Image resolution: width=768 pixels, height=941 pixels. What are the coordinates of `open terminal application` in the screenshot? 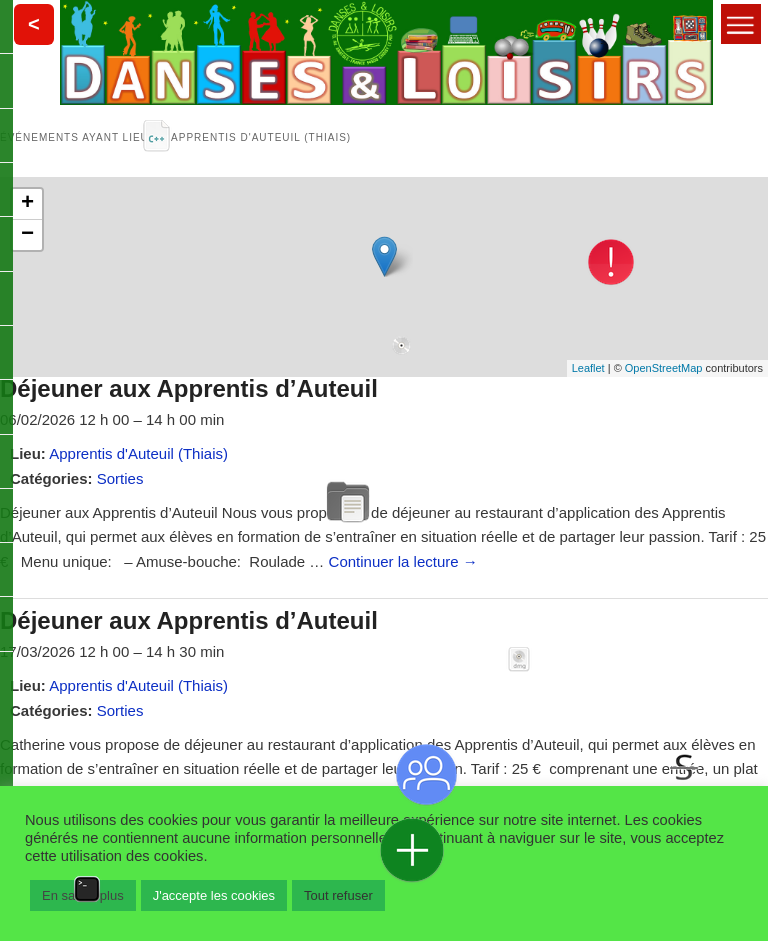 It's located at (87, 889).